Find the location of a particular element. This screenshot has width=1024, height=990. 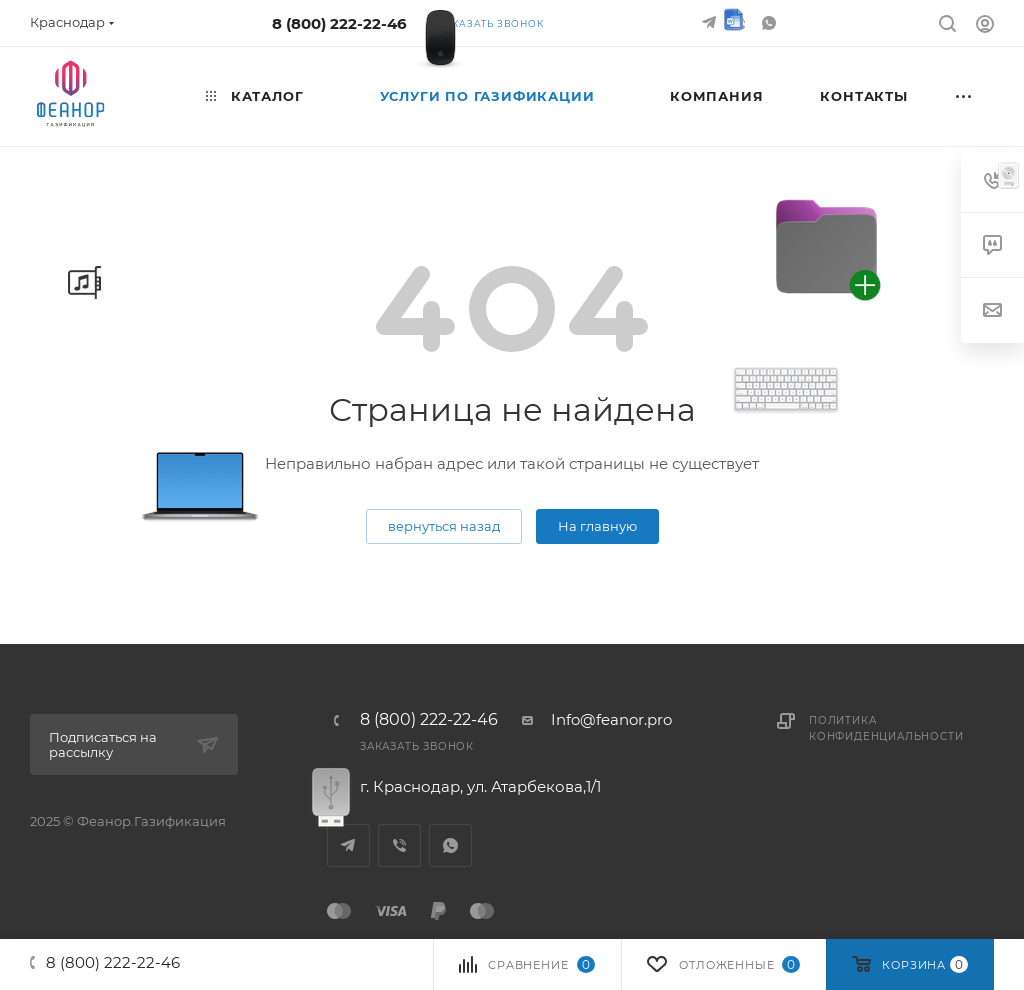

access sound card or audio device settings is located at coordinates (84, 282).